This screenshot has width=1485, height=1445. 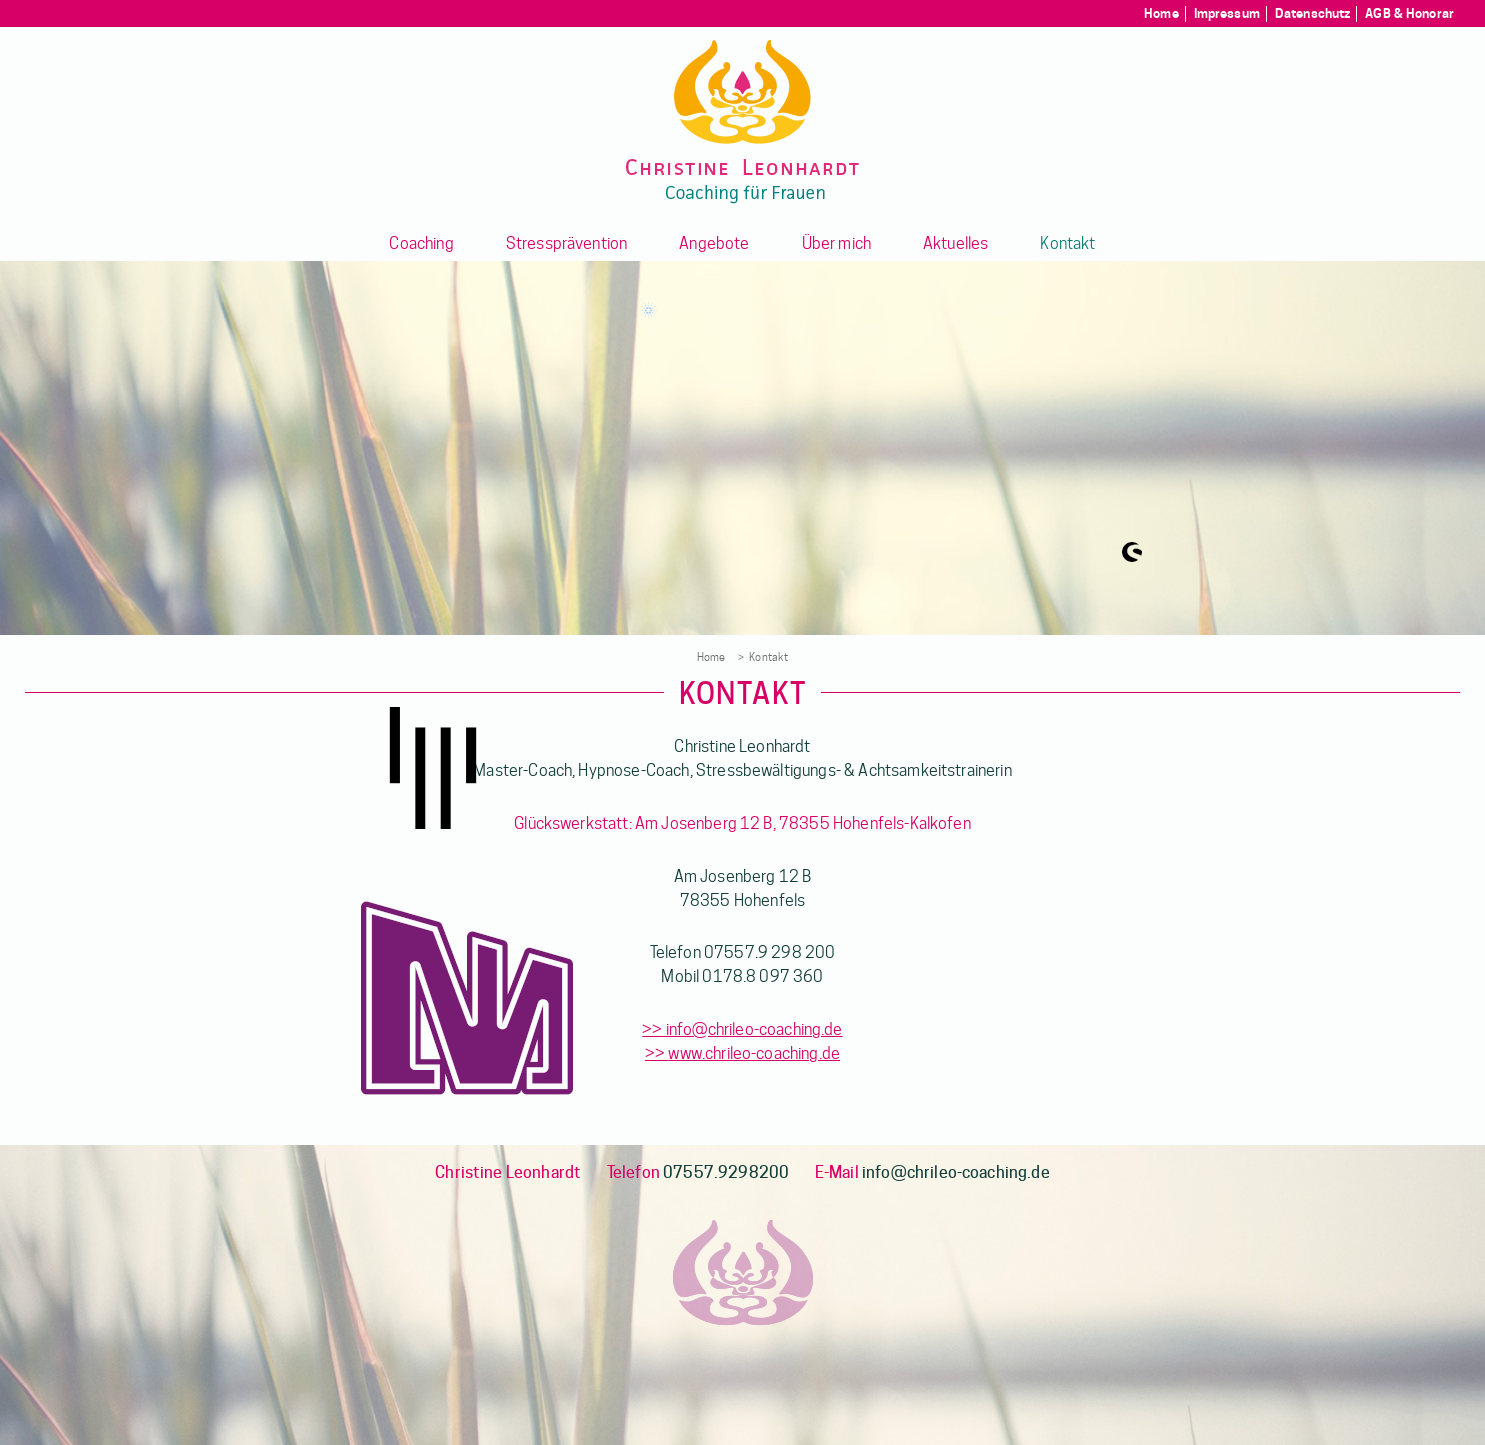 What do you see at coordinates (1132, 552) in the screenshot?
I see `Shopware e-commerce platform logo` at bounding box center [1132, 552].